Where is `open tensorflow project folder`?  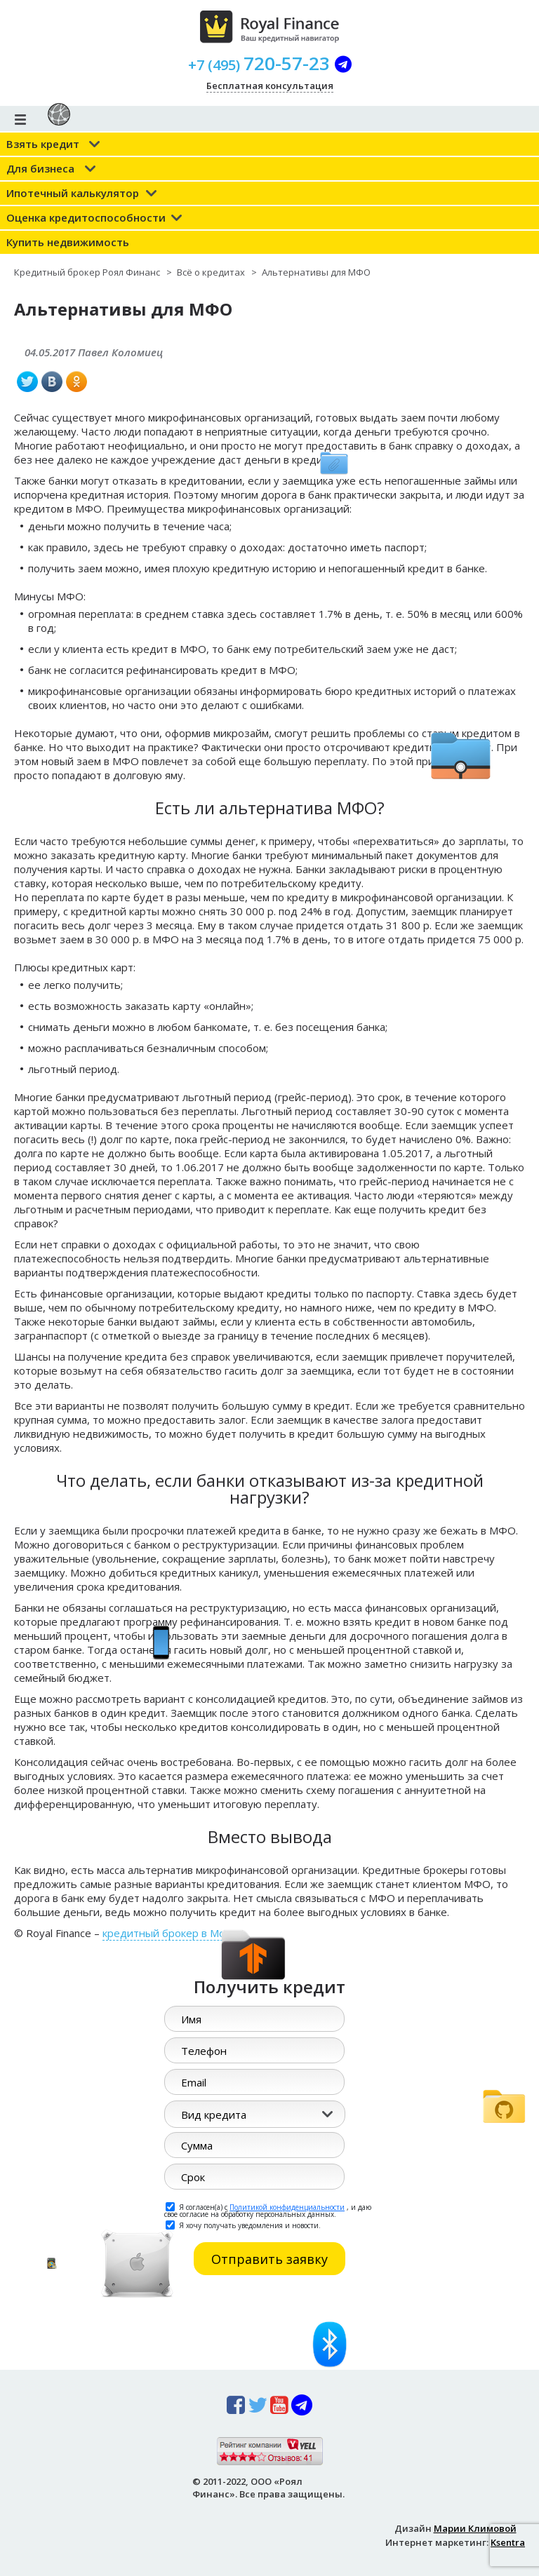
open tensorflow project folder is located at coordinates (253, 1956).